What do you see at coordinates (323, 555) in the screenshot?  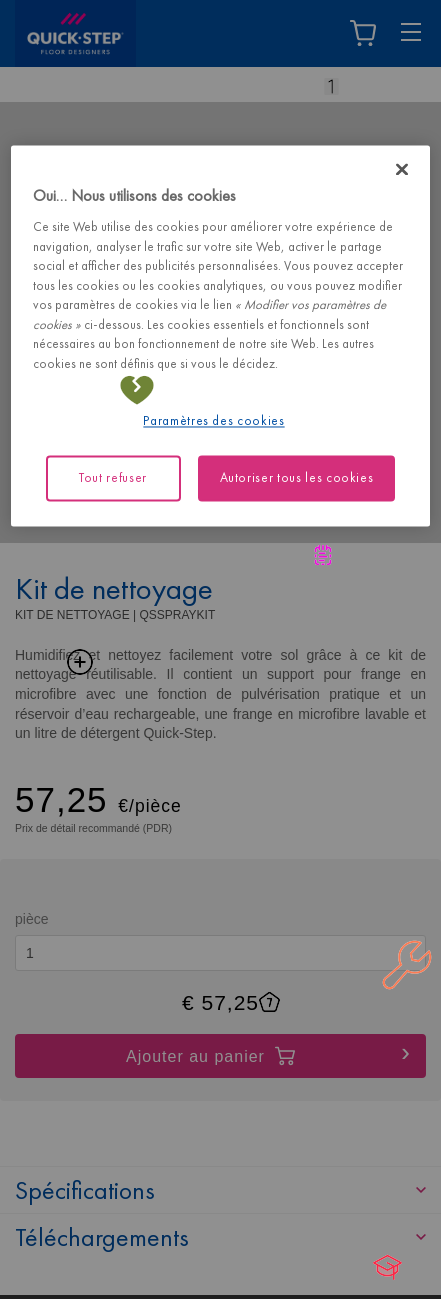 I see `draft or unsaved document` at bounding box center [323, 555].